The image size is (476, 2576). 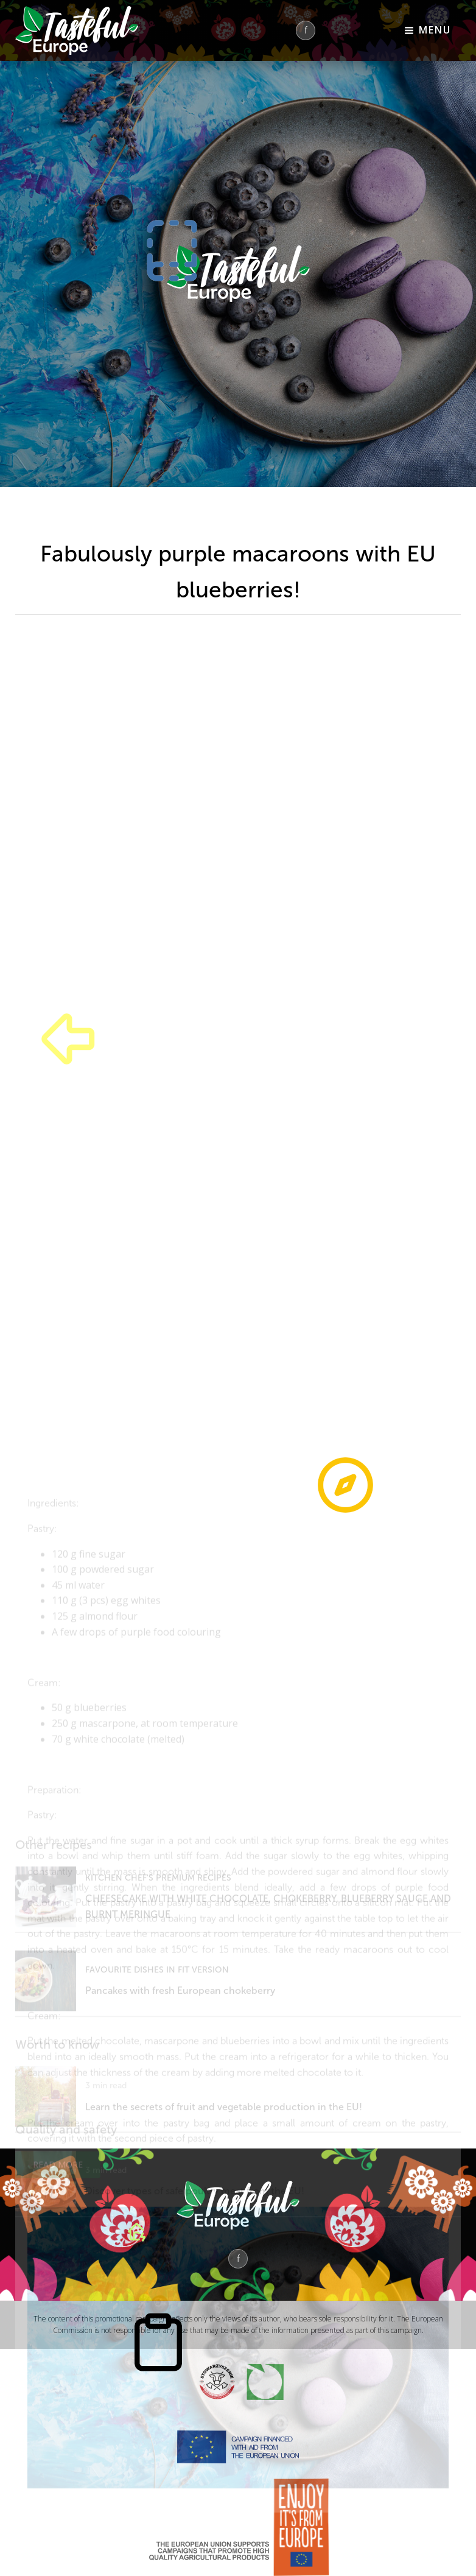 I want to click on go back to the previous screen, so click(x=69, y=1039).